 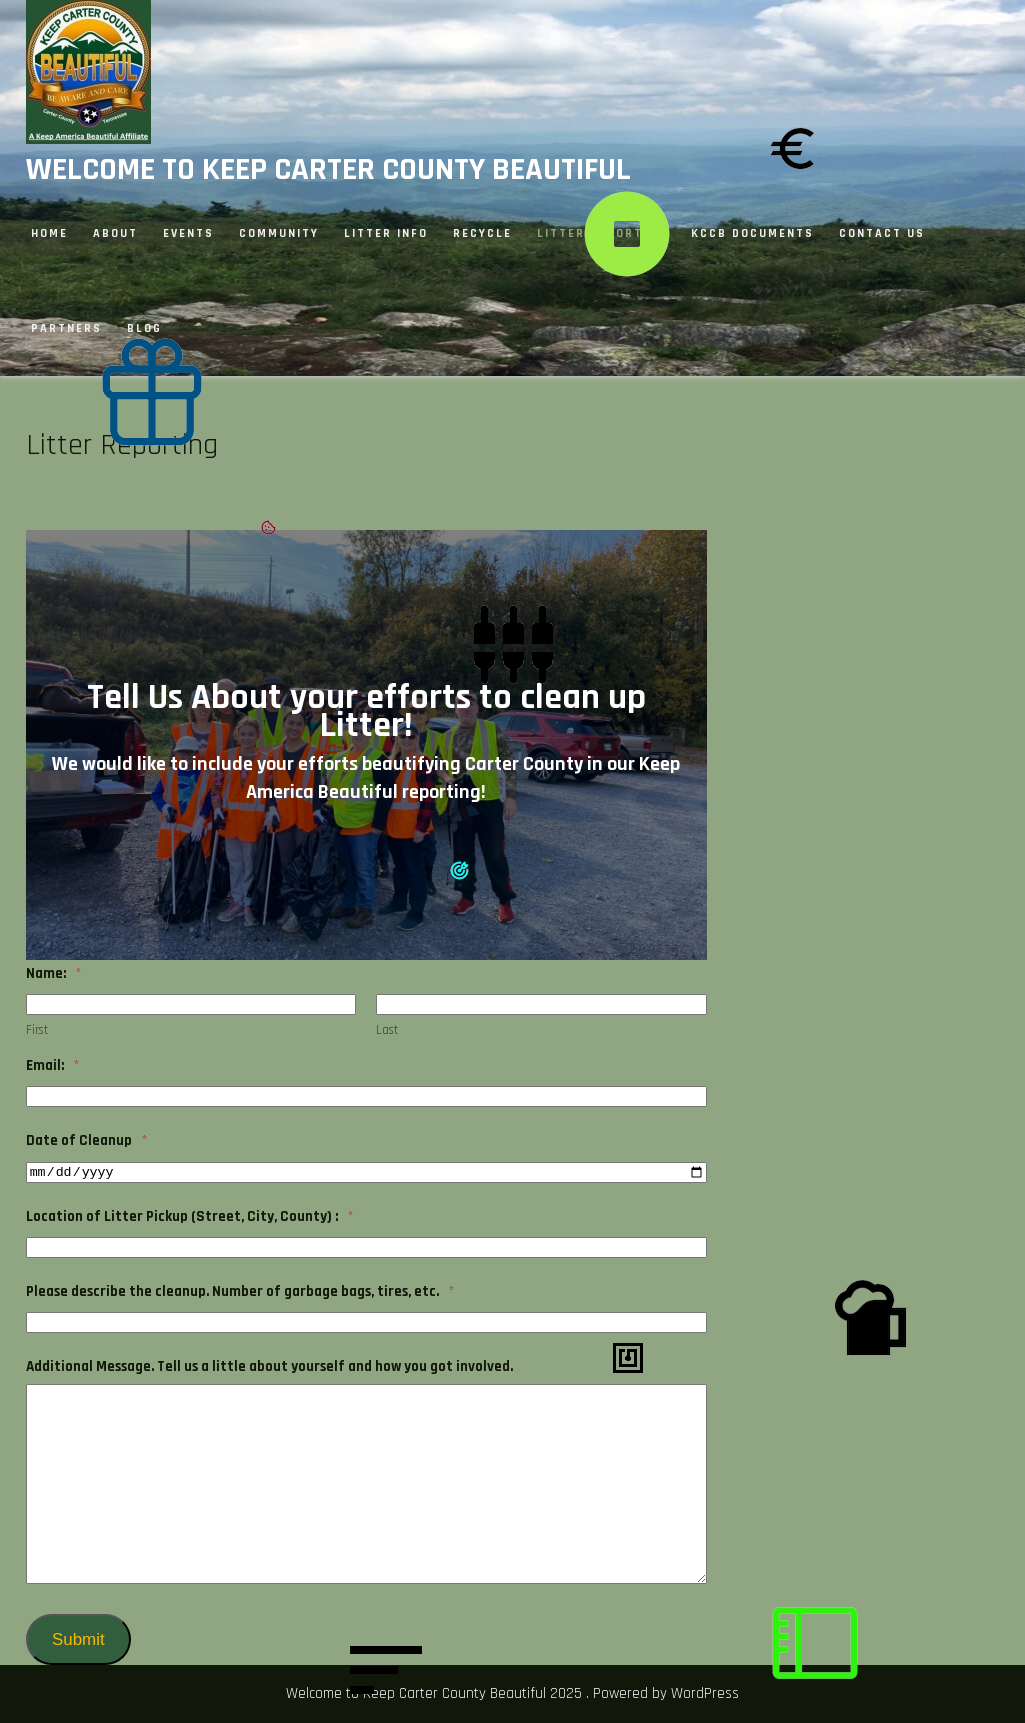 What do you see at coordinates (793, 148) in the screenshot?
I see `view or manage euro currency settings` at bounding box center [793, 148].